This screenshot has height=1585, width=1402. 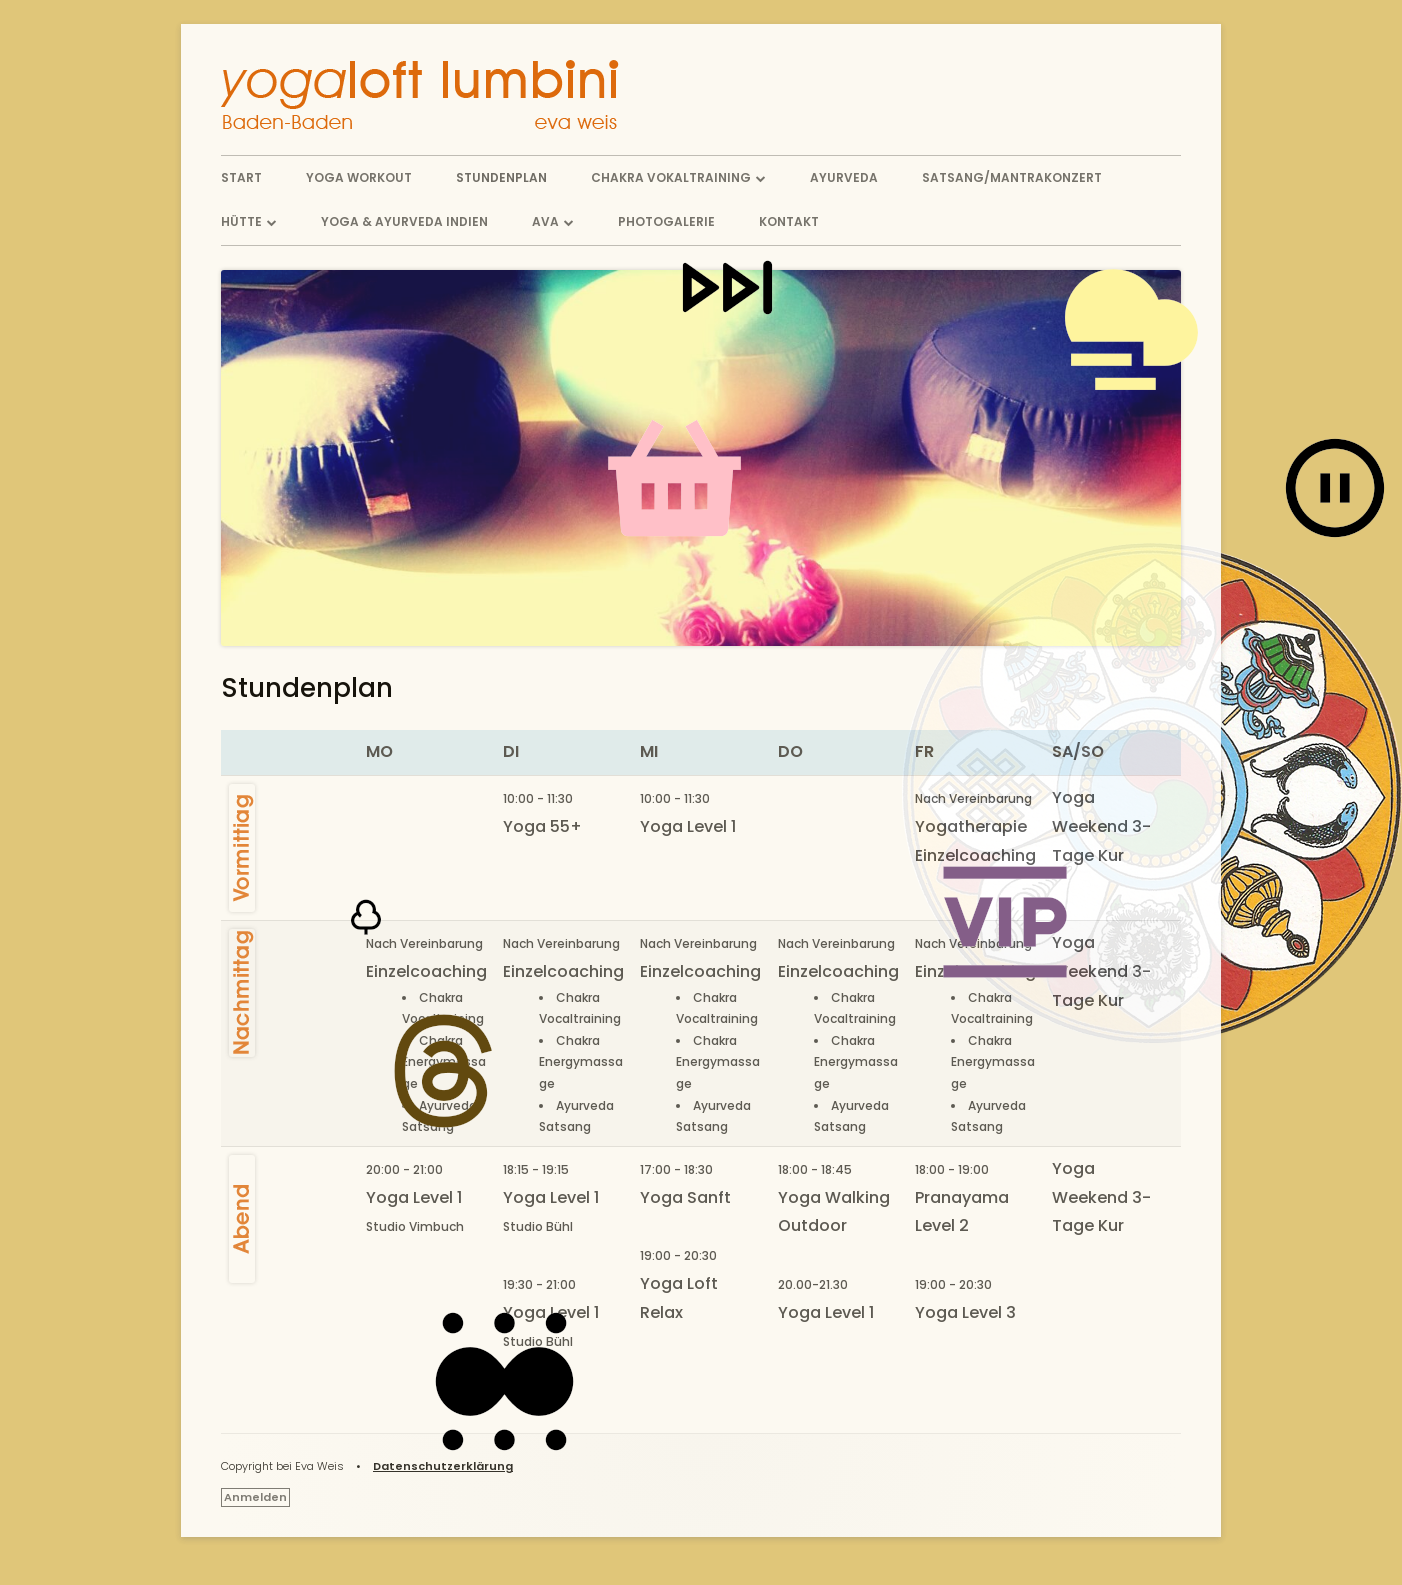 What do you see at coordinates (727, 287) in the screenshot?
I see `skip to the end of the current track` at bounding box center [727, 287].